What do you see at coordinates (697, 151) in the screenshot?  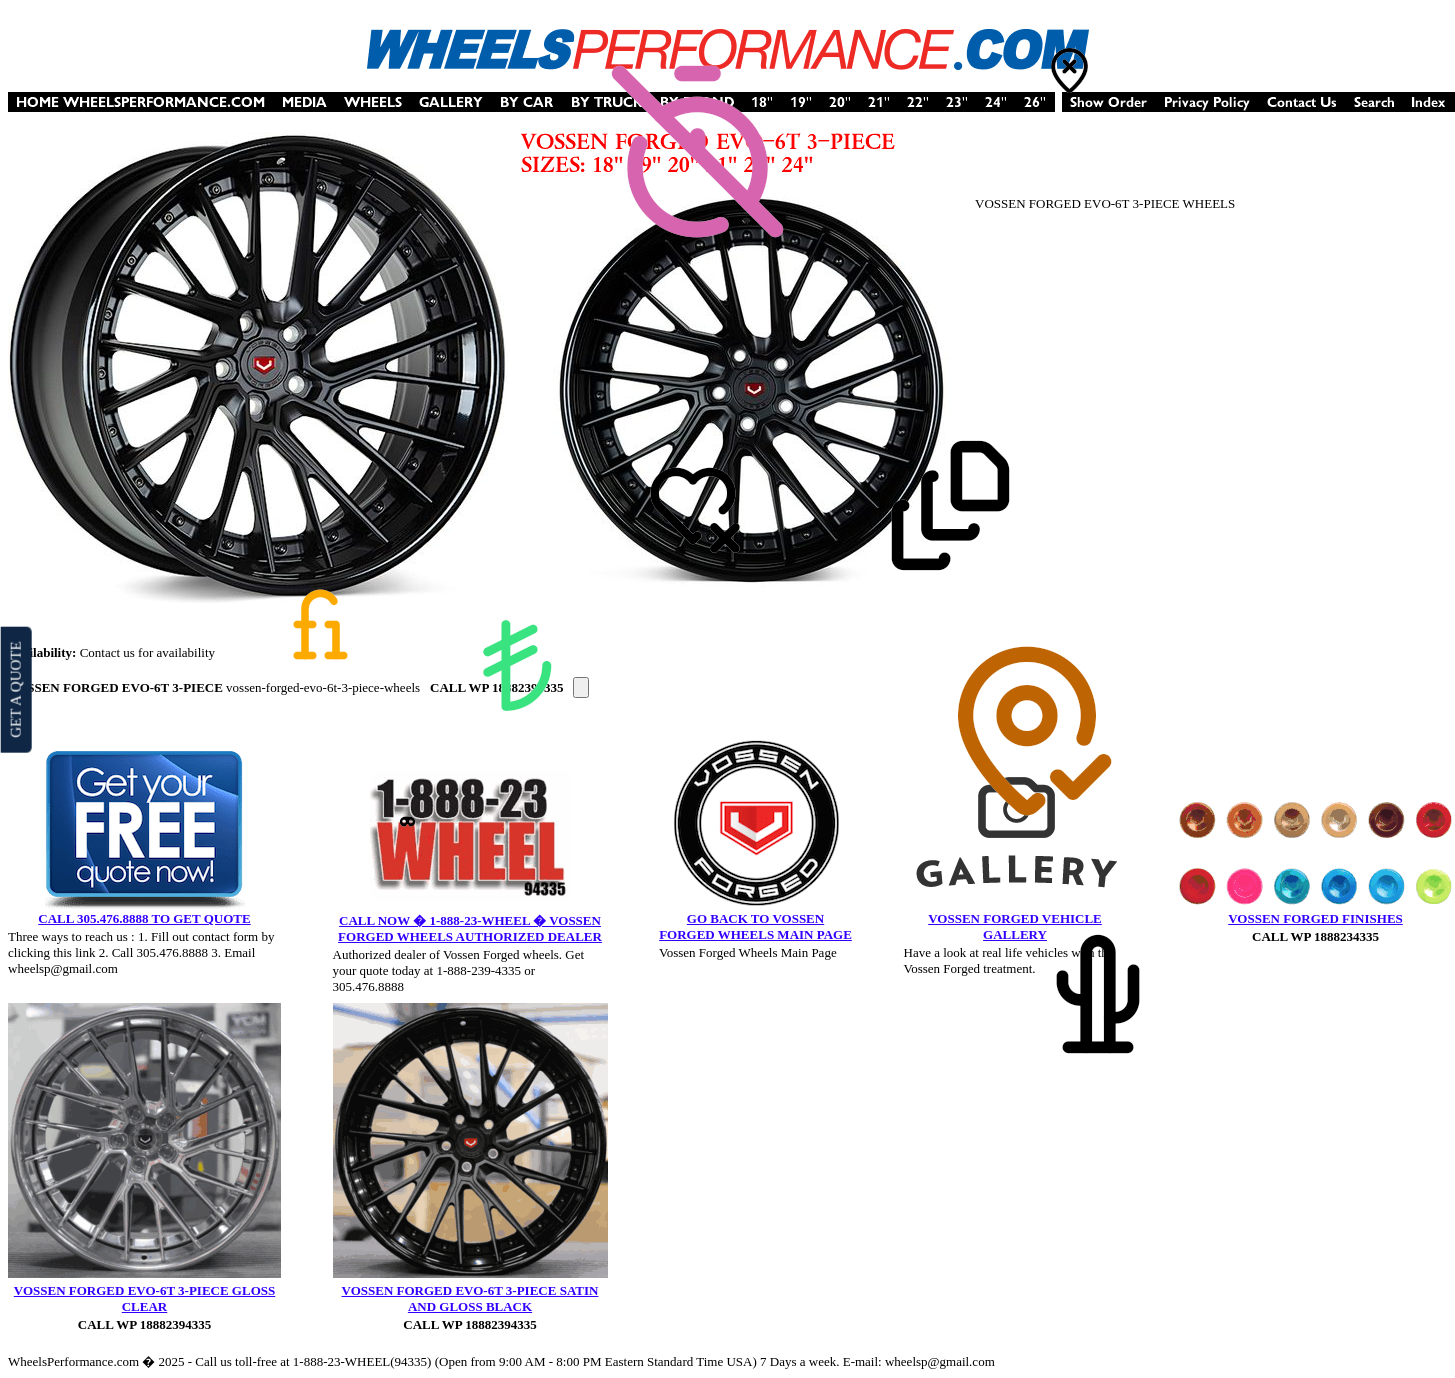 I see `disable or cancel timer` at bounding box center [697, 151].